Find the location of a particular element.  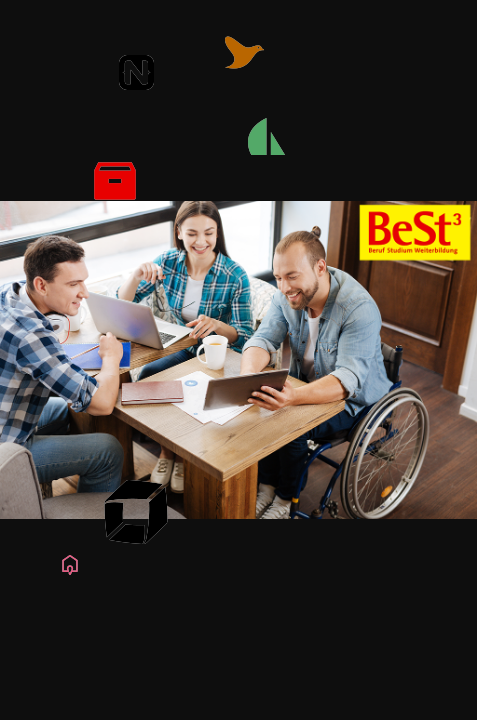

sails.js framework logo is located at coordinates (266, 136).